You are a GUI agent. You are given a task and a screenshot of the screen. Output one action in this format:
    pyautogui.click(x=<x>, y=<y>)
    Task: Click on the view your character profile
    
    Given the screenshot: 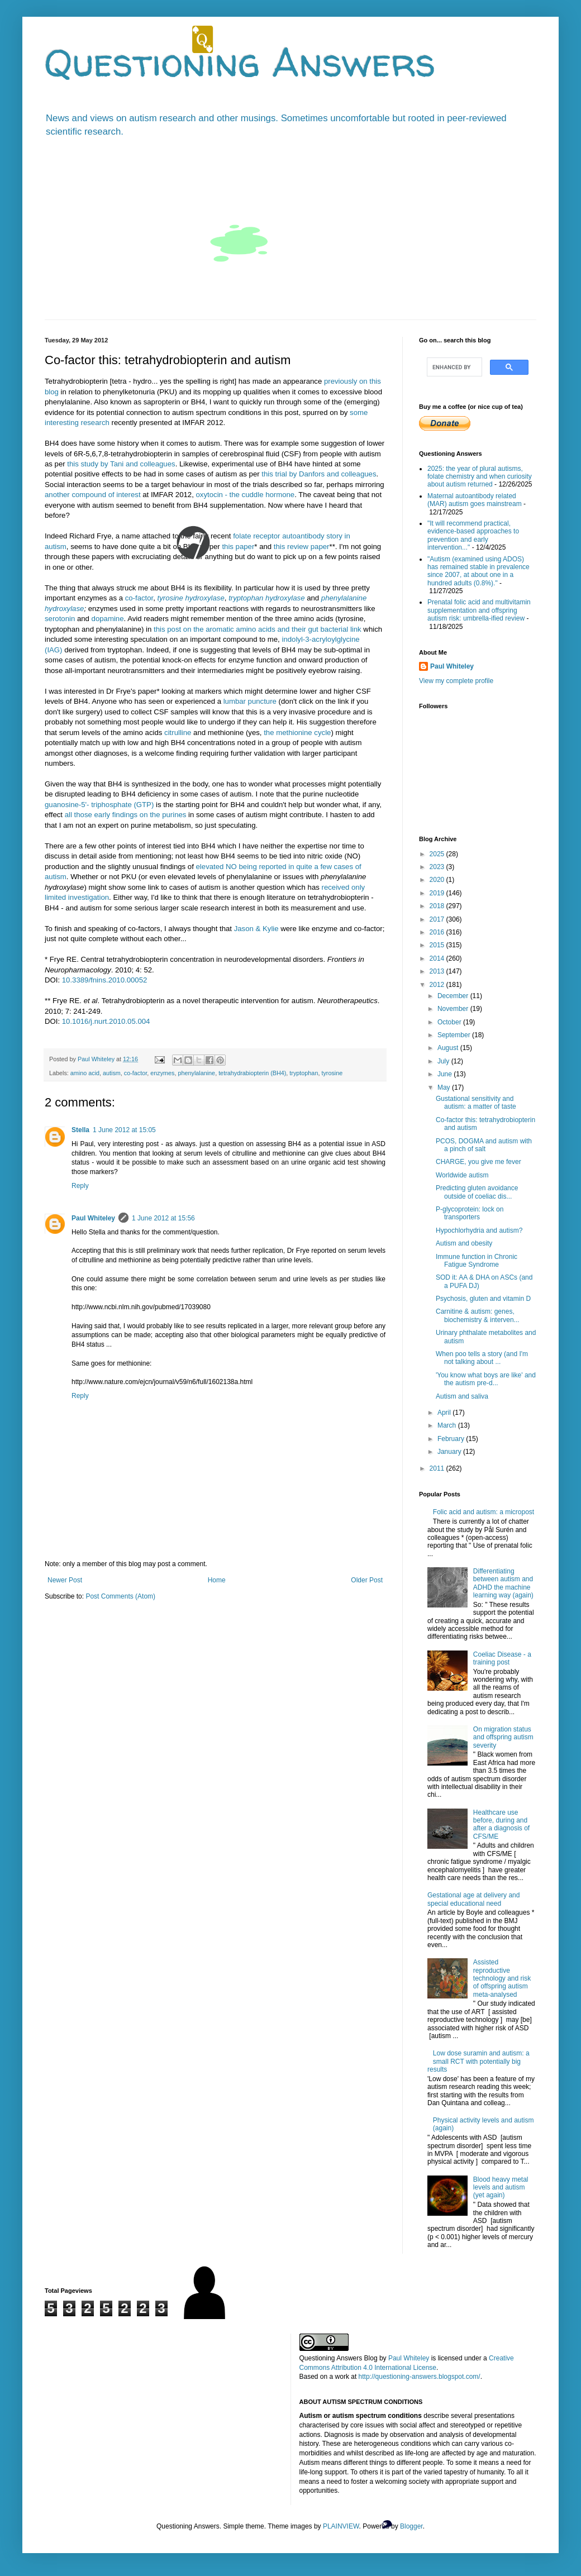 What is the action you would take?
    pyautogui.click(x=204, y=2291)
    